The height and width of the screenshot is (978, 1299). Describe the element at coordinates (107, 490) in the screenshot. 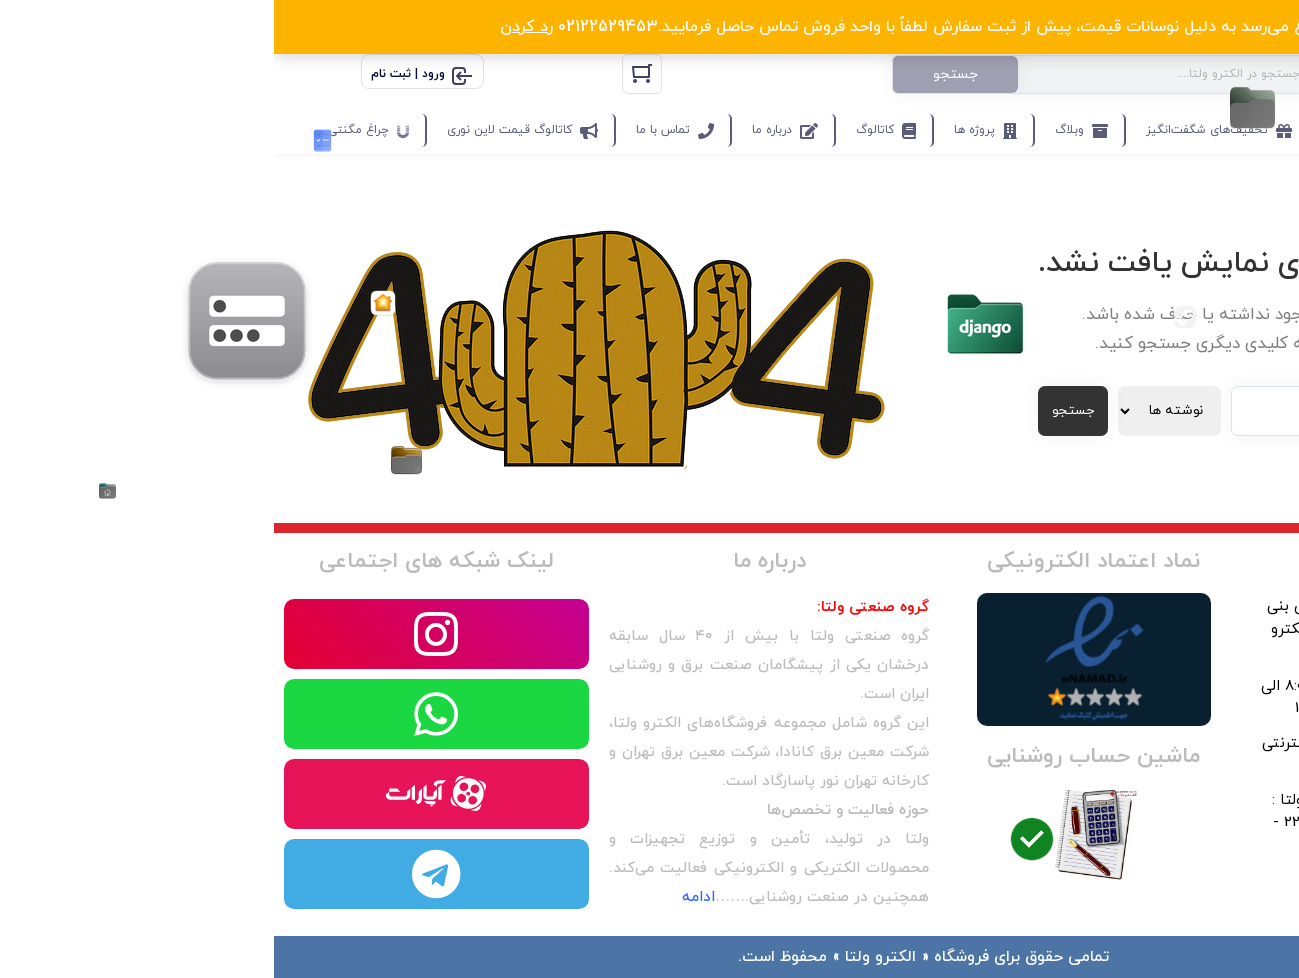

I see `access your home folder` at that location.